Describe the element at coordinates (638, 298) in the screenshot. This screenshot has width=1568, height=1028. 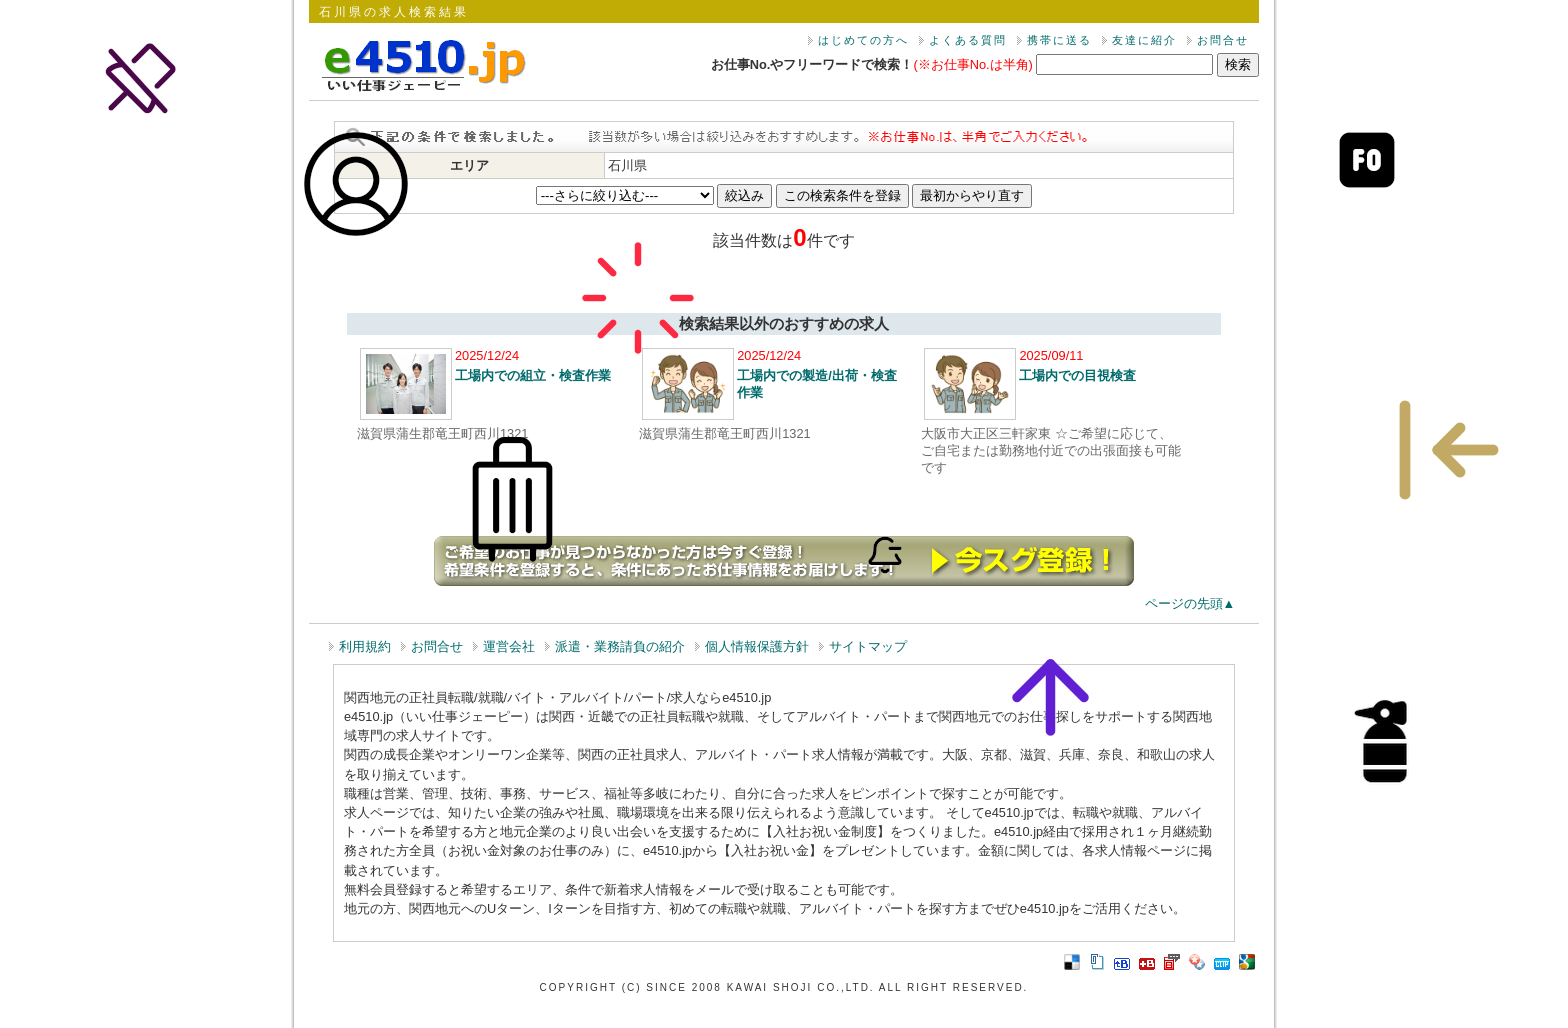
I see `indicates content is loading` at that location.